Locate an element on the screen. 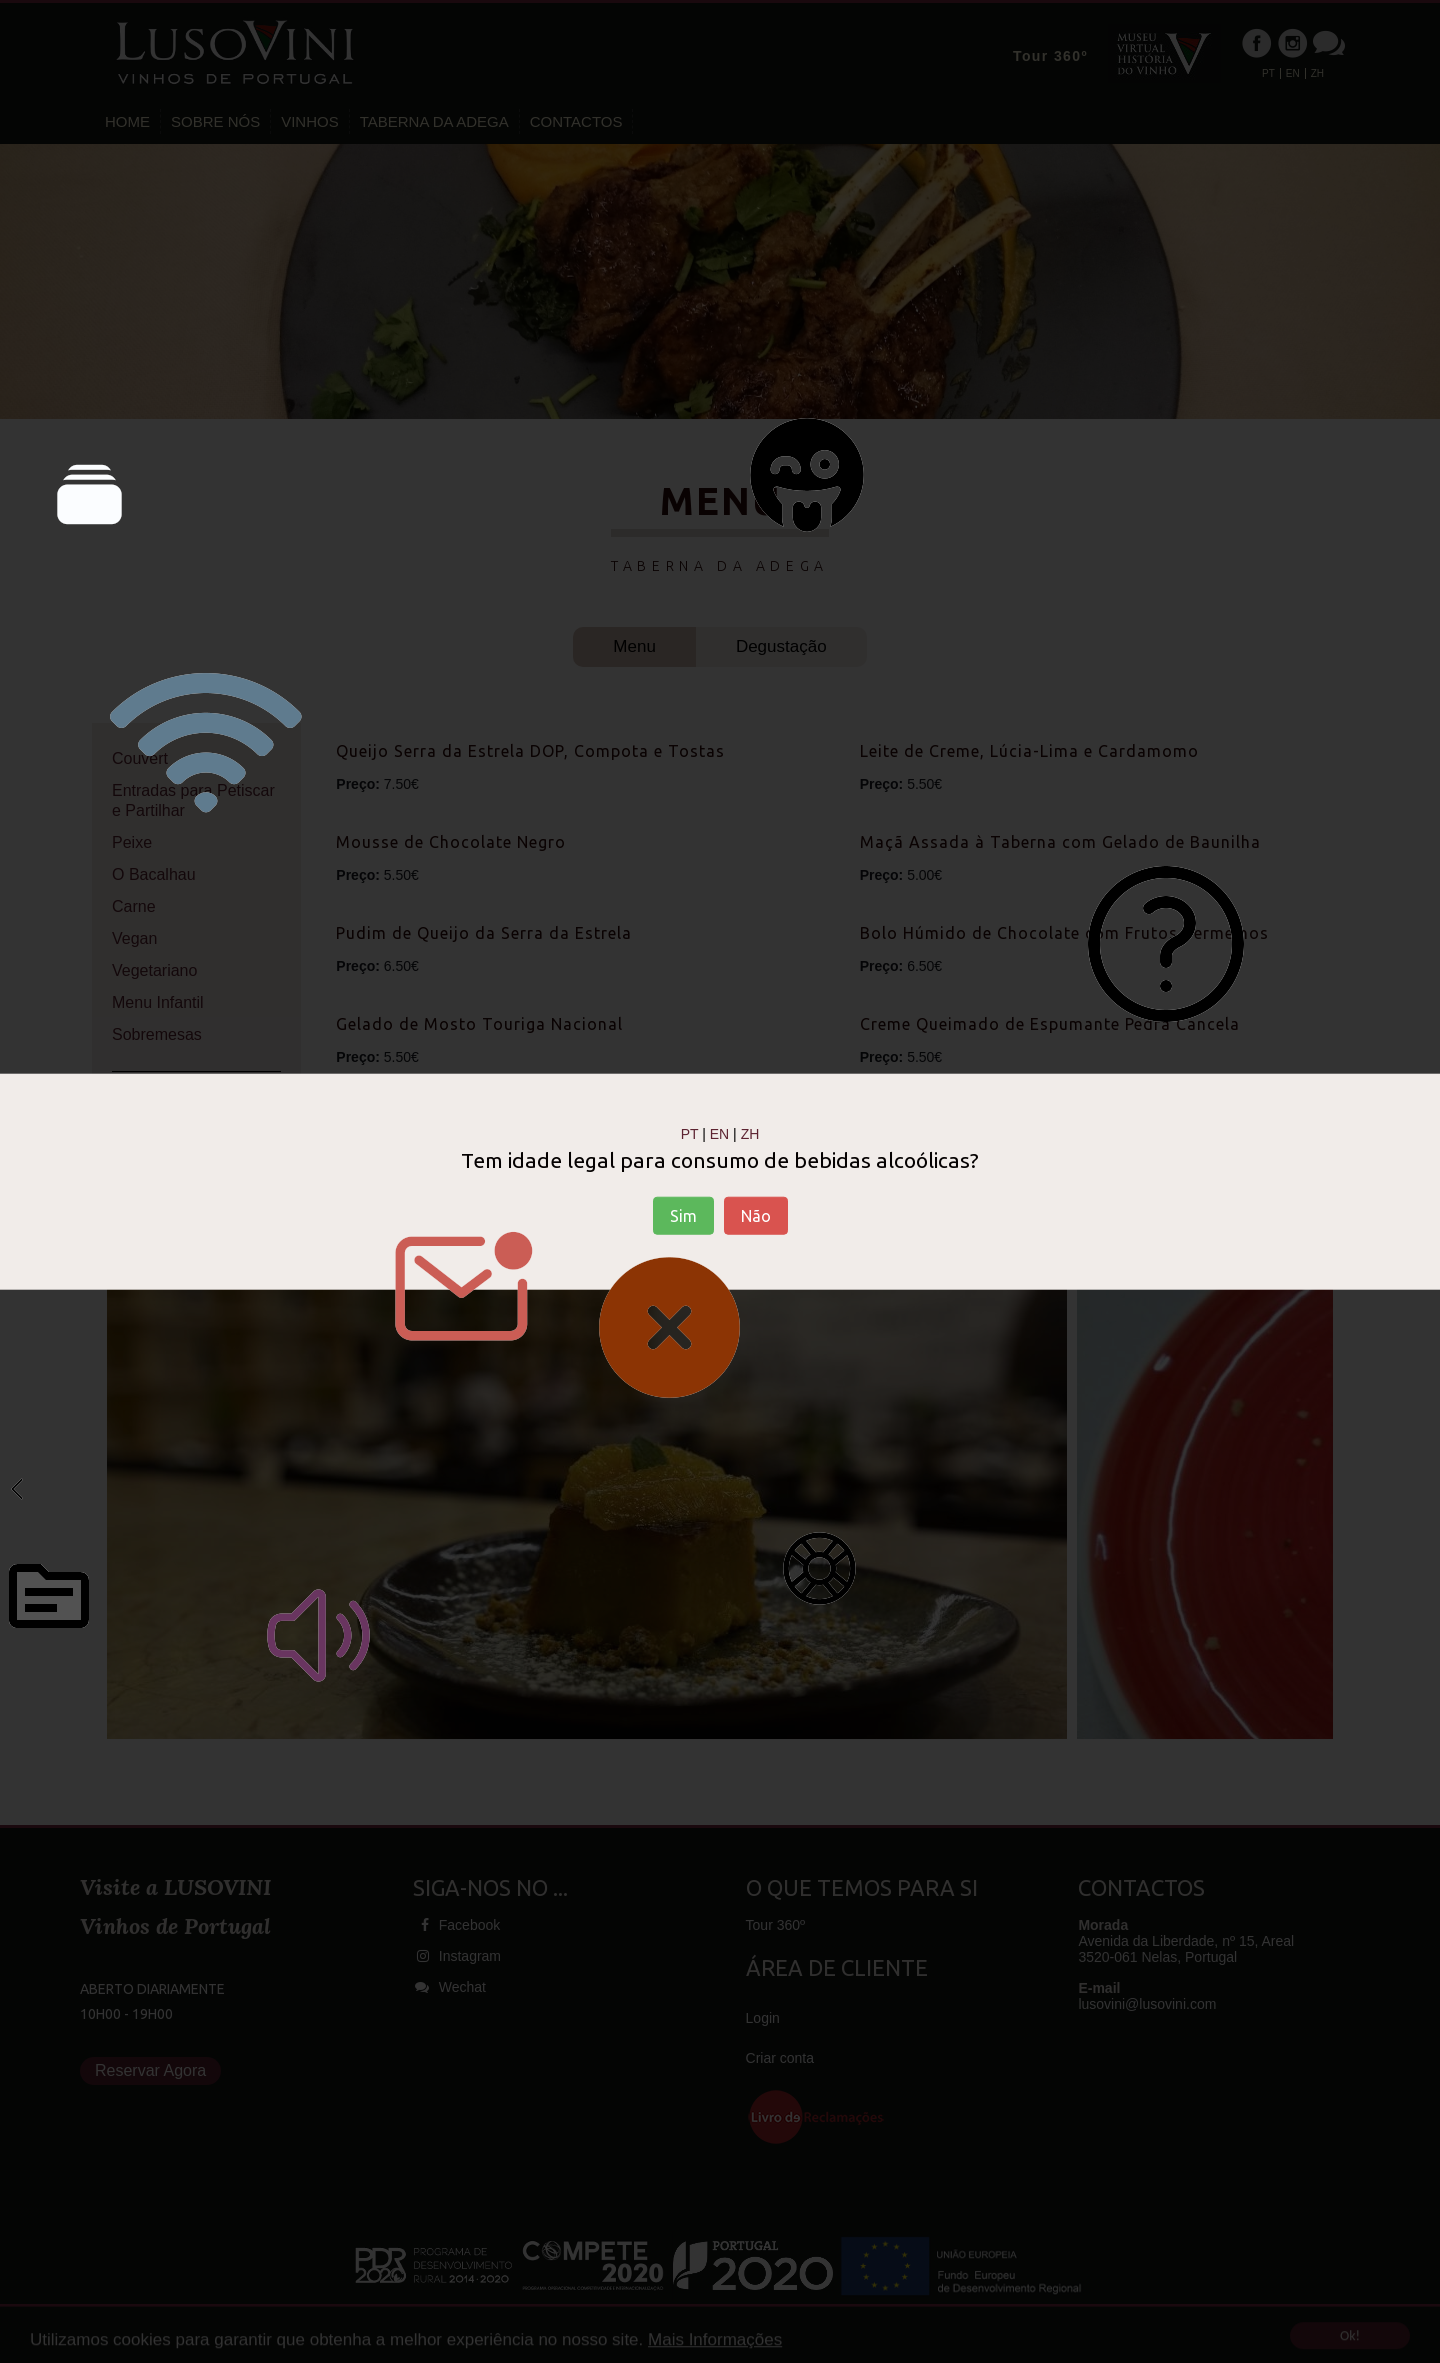 Image resolution: width=1440 pixels, height=2363 pixels. indicates unread email in inbox is located at coordinates (461, 1288).